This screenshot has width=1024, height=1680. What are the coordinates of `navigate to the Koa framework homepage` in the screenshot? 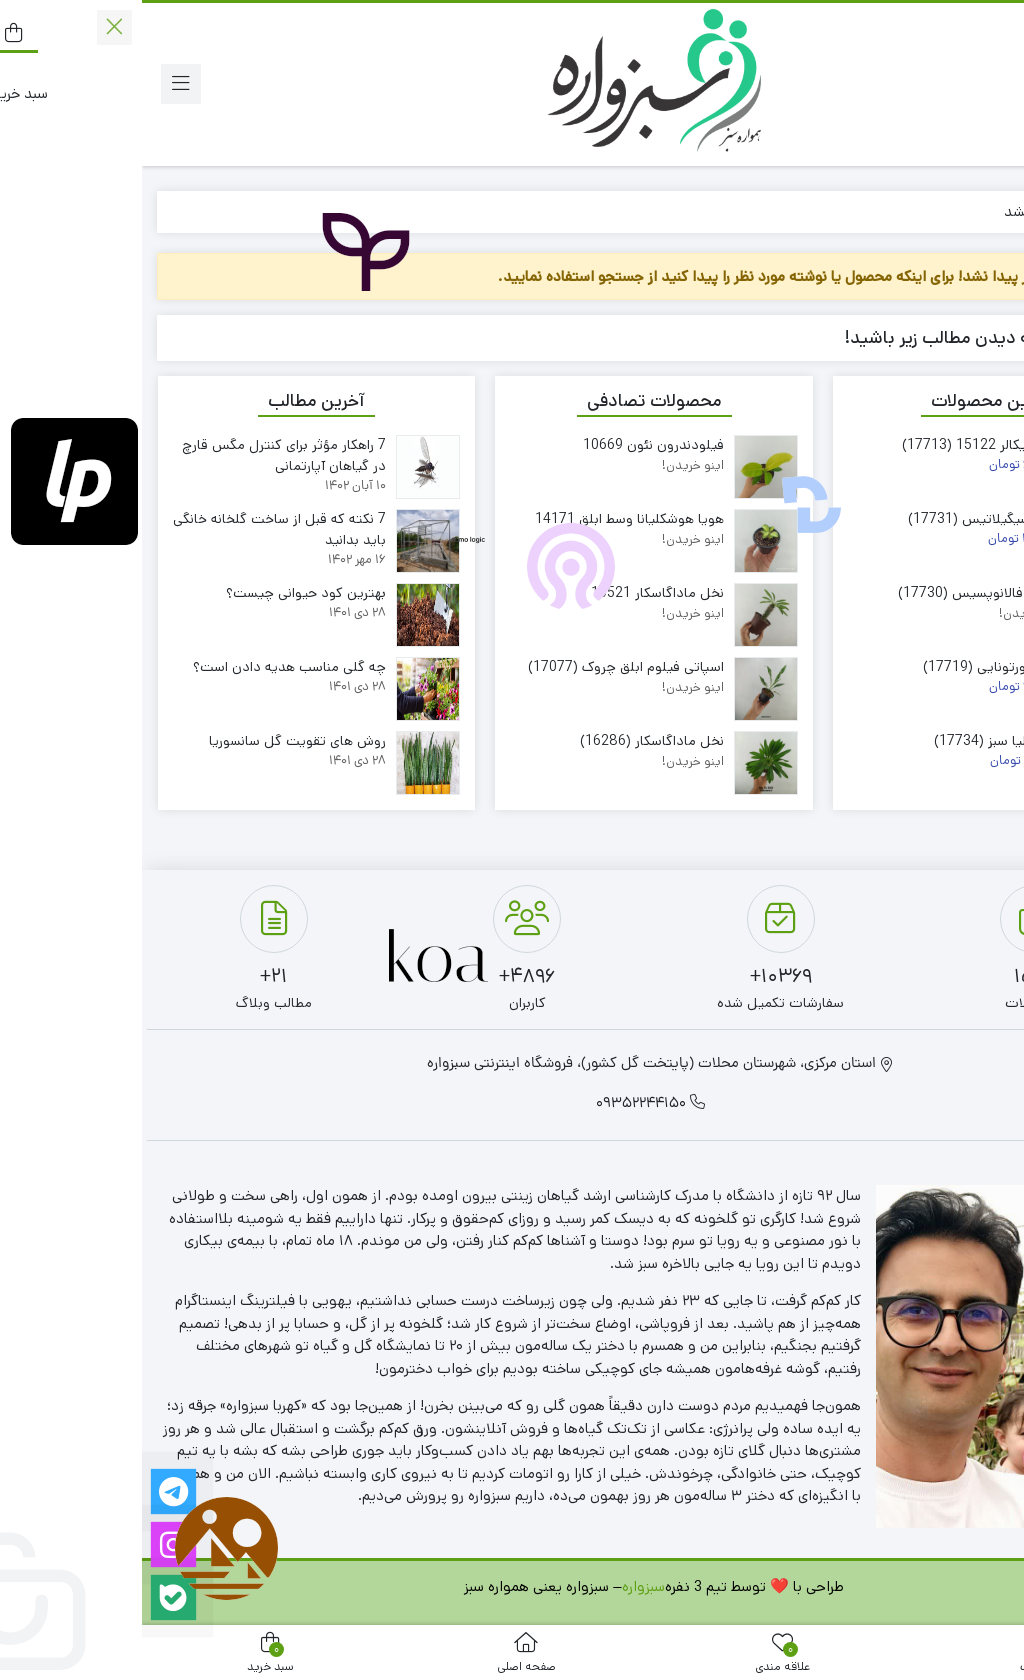 It's located at (438, 955).